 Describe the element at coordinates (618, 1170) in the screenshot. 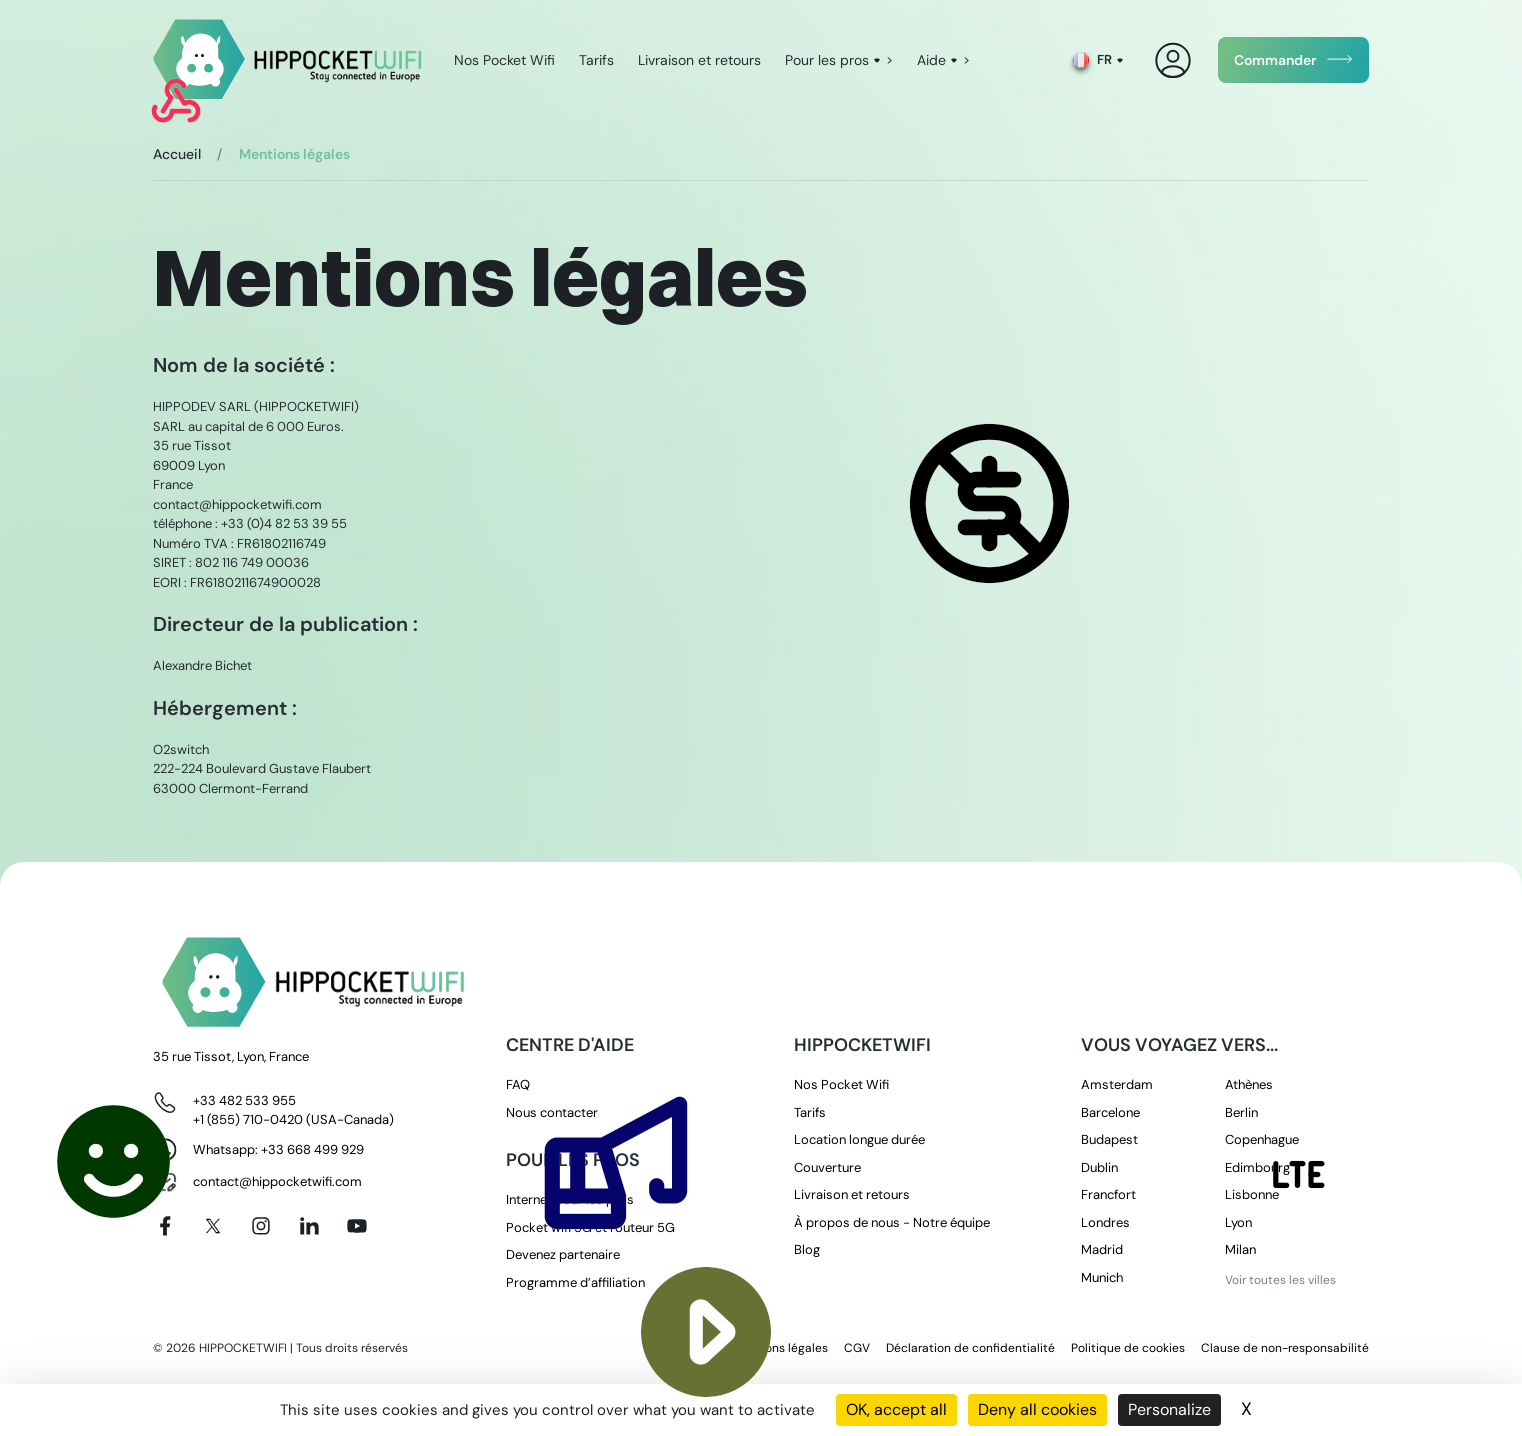

I see `construction or building in progress` at that location.